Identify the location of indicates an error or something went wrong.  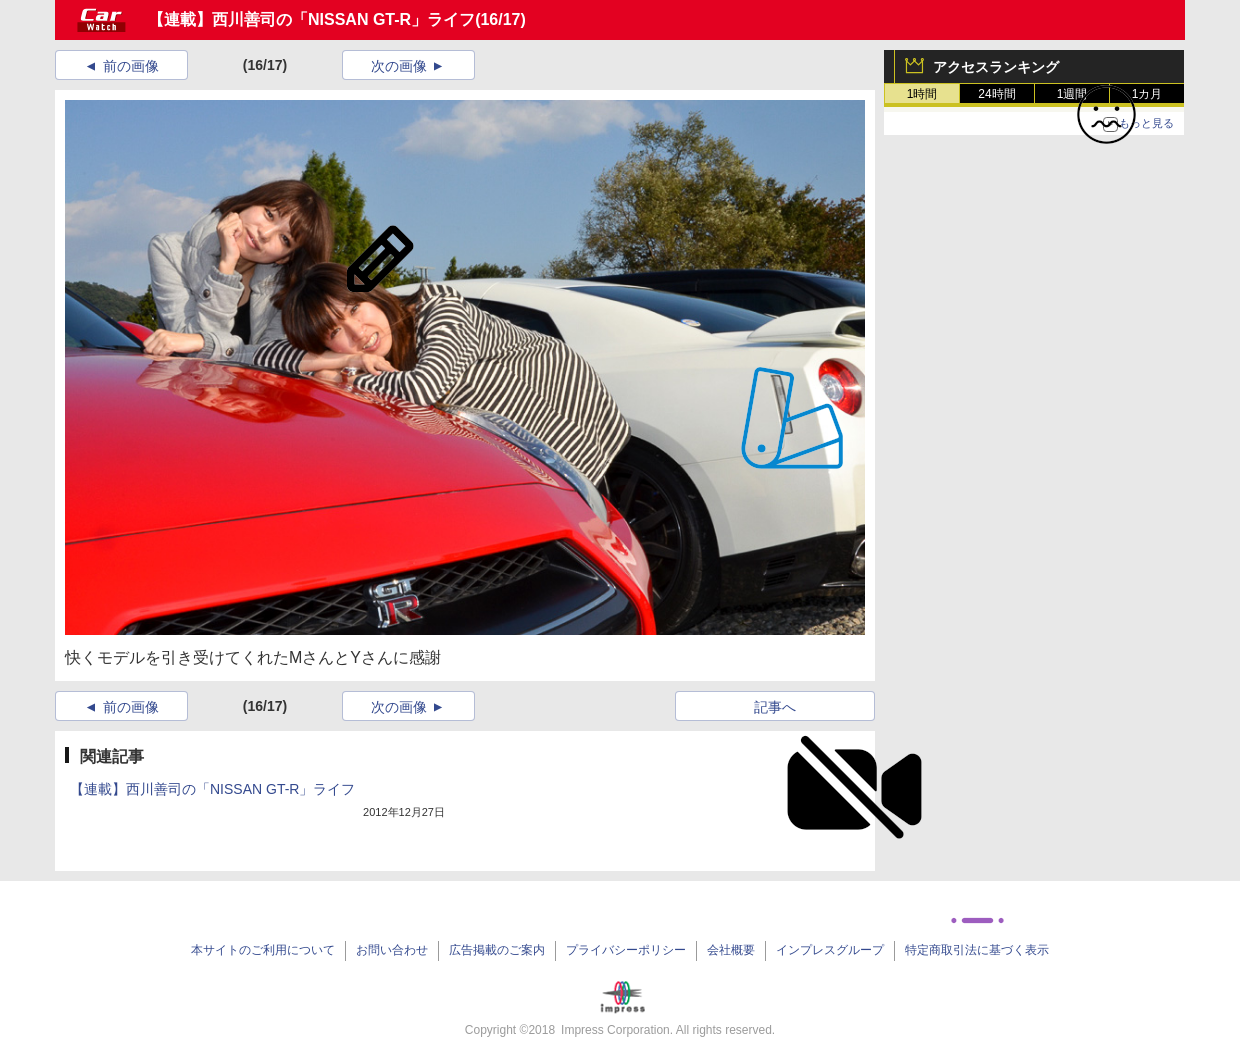
(1106, 114).